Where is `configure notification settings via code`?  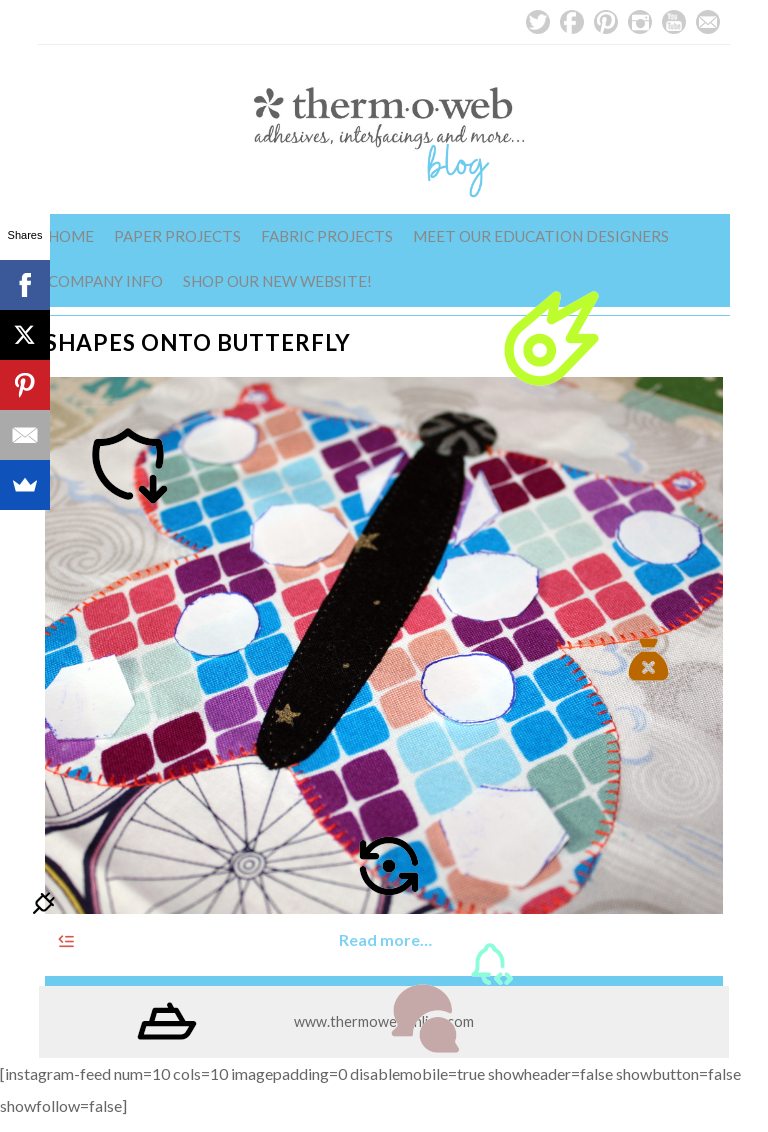 configure notification settings via code is located at coordinates (490, 964).